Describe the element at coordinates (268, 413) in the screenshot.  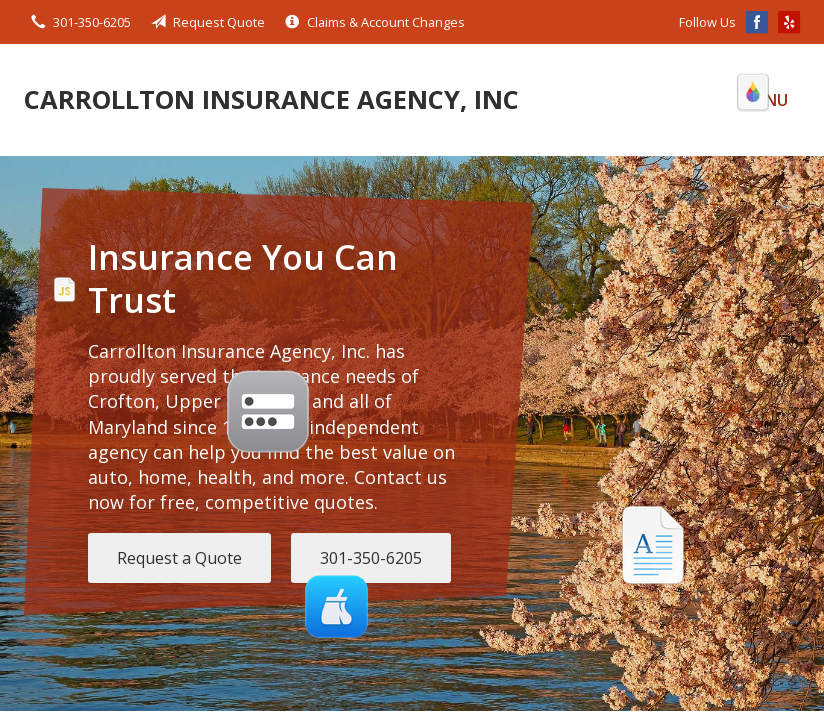
I see `access login and authentication settings` at that location.